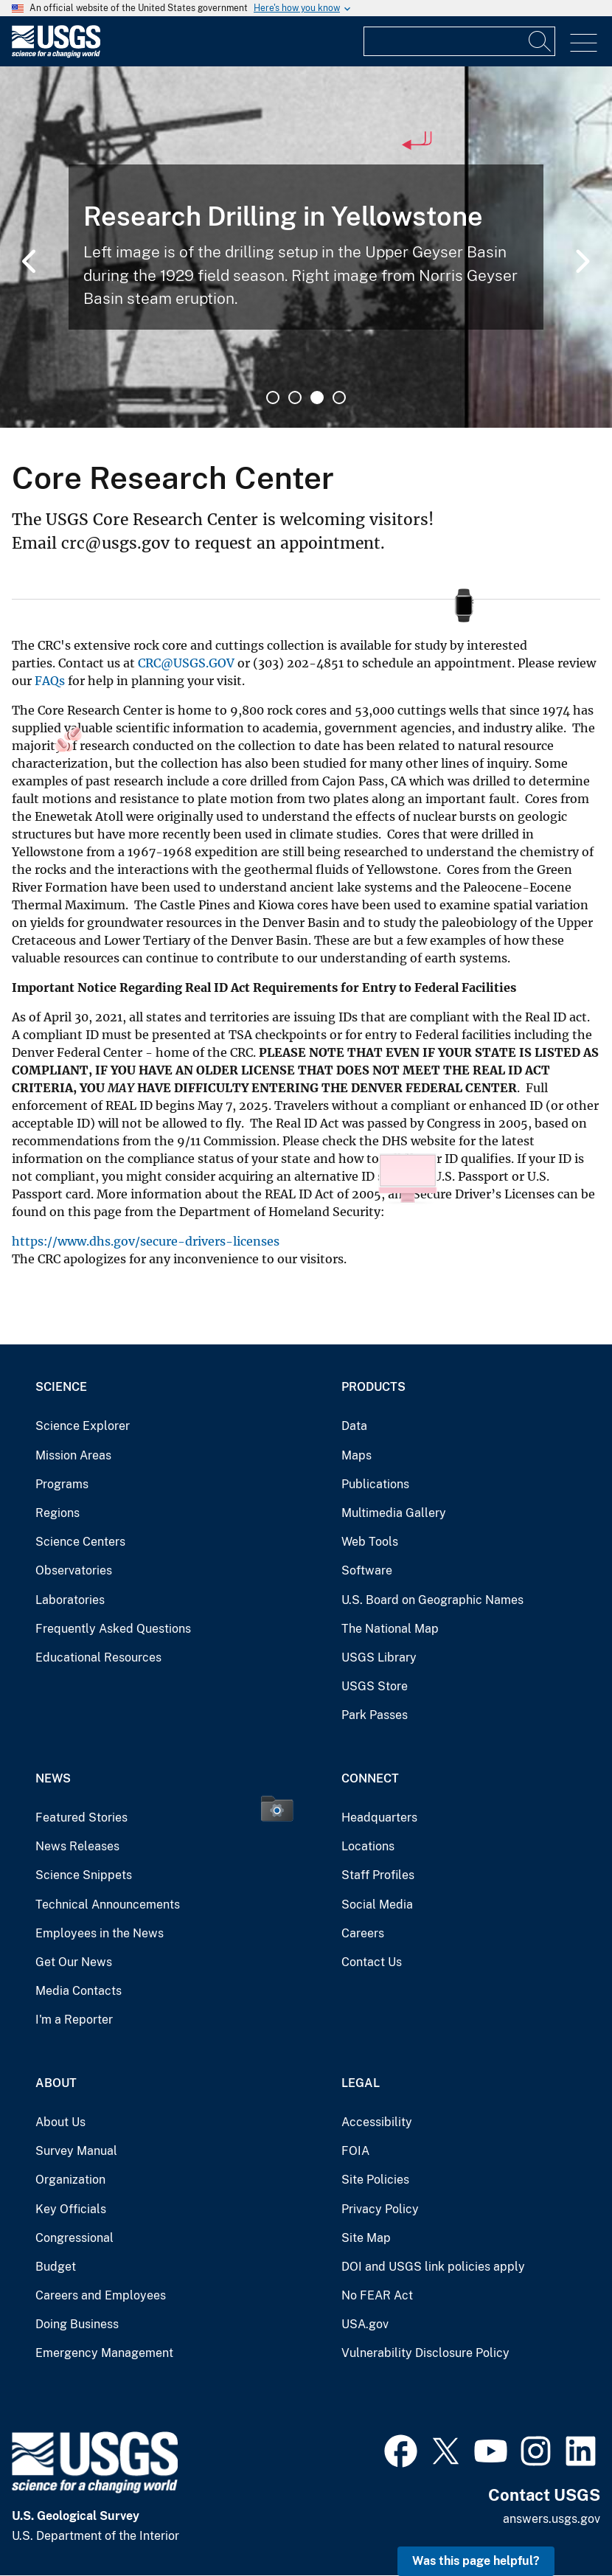 The width and height of the screenshot is (612, 2576). Describe the element at coordinates (277, 1809) in the screenshot. I see `access folder settings or preferences` at that location.